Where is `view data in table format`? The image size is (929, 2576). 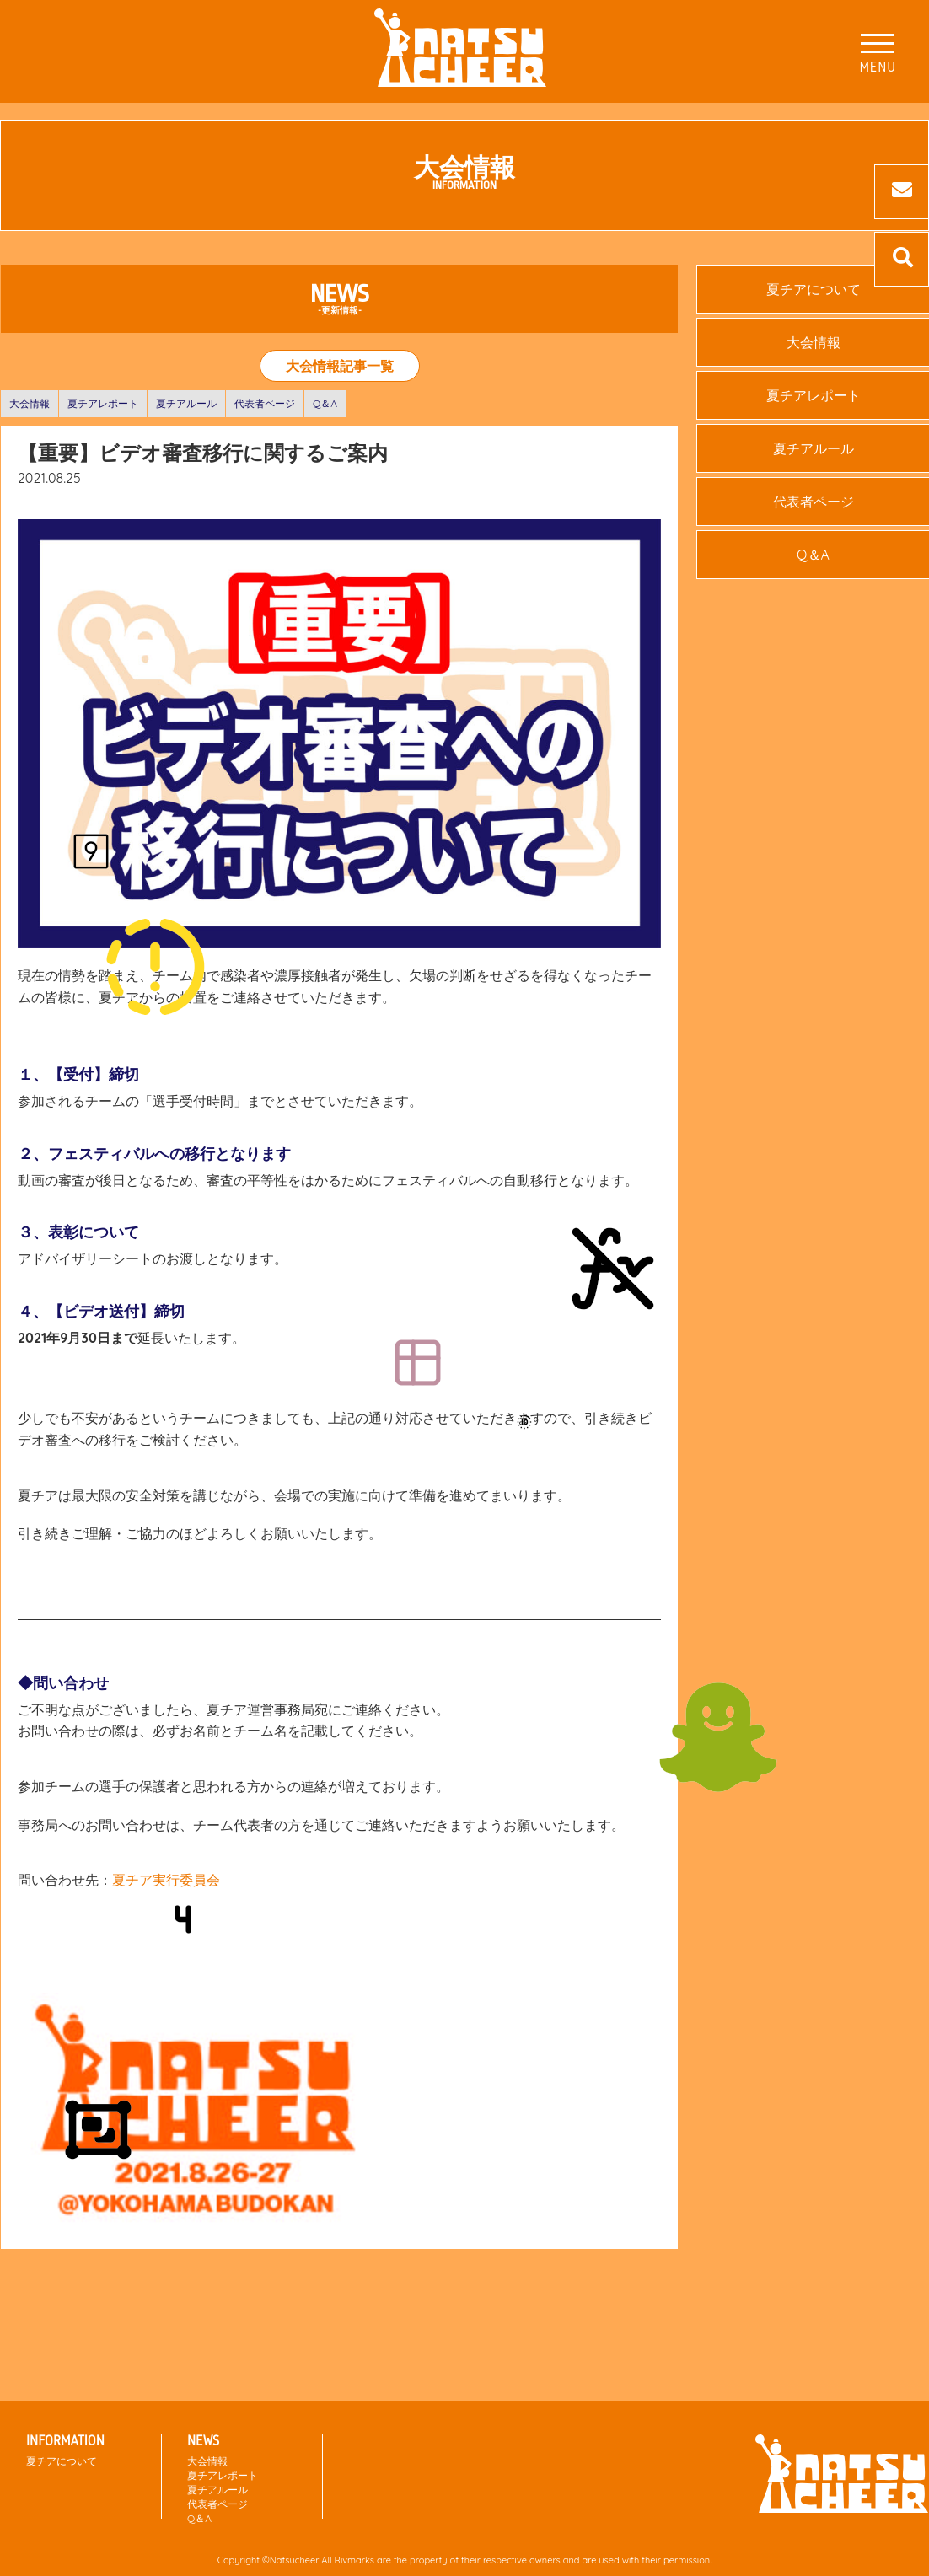 view data in table format is located at coordinates (417, 1362).